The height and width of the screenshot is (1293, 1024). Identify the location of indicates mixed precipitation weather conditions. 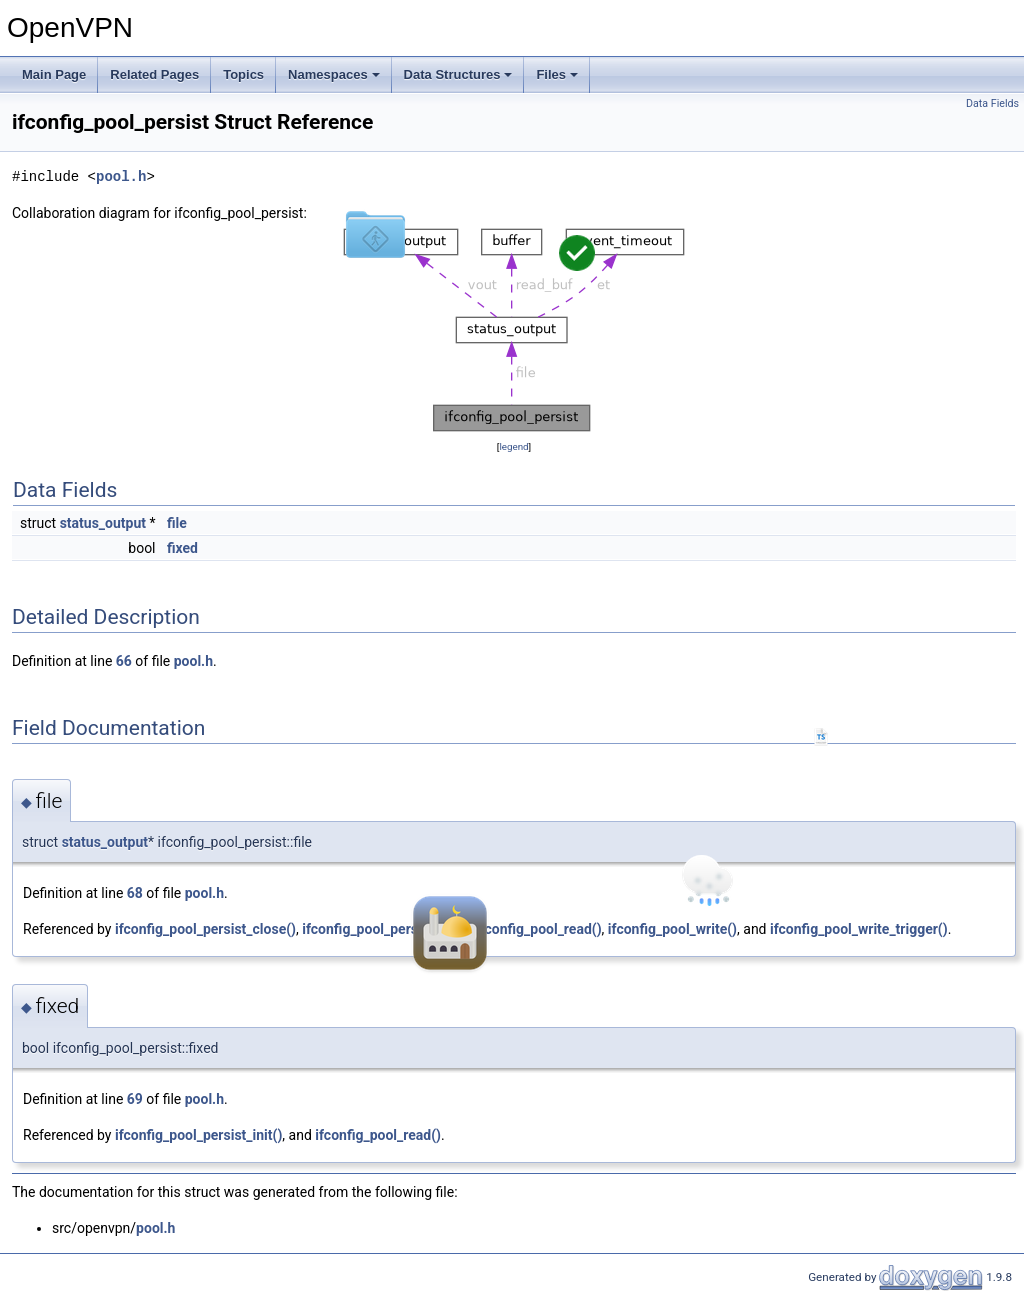
(707, 880).